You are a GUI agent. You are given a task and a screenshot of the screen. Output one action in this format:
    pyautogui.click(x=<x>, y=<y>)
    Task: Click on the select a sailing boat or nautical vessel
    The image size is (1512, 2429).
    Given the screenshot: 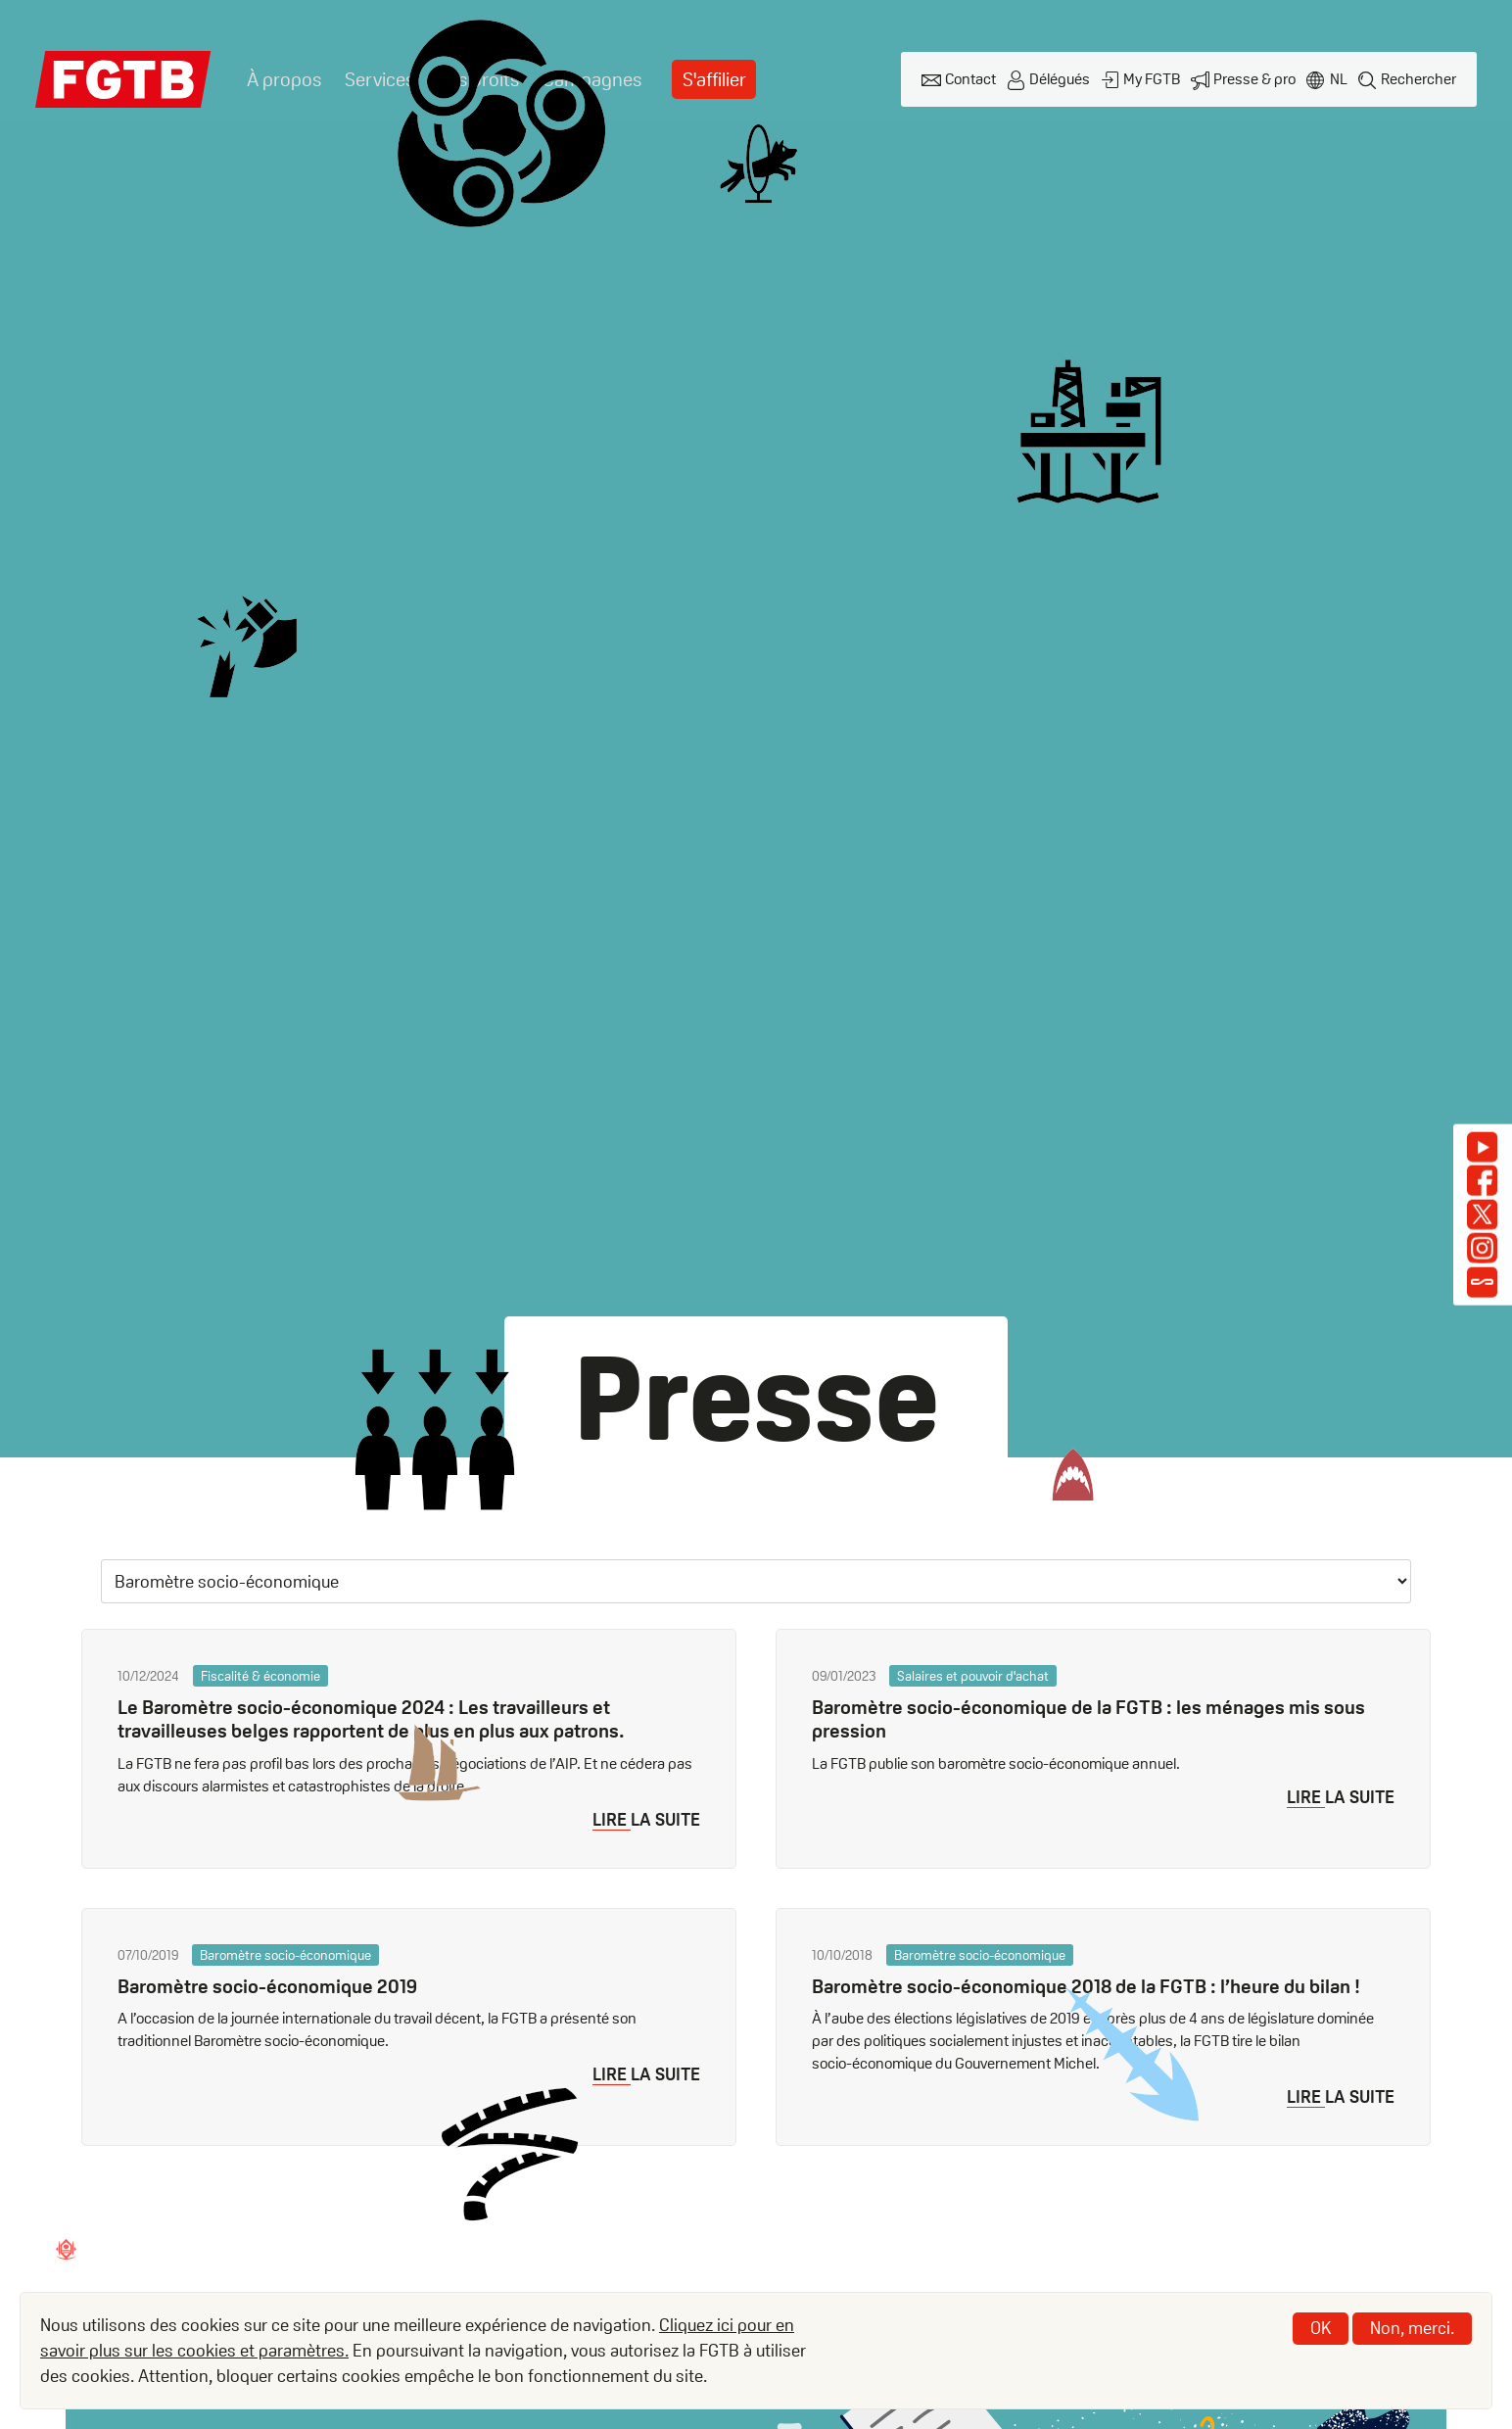 What is the action you would take?
    pyautogui.click(x=439, y=1762)
    